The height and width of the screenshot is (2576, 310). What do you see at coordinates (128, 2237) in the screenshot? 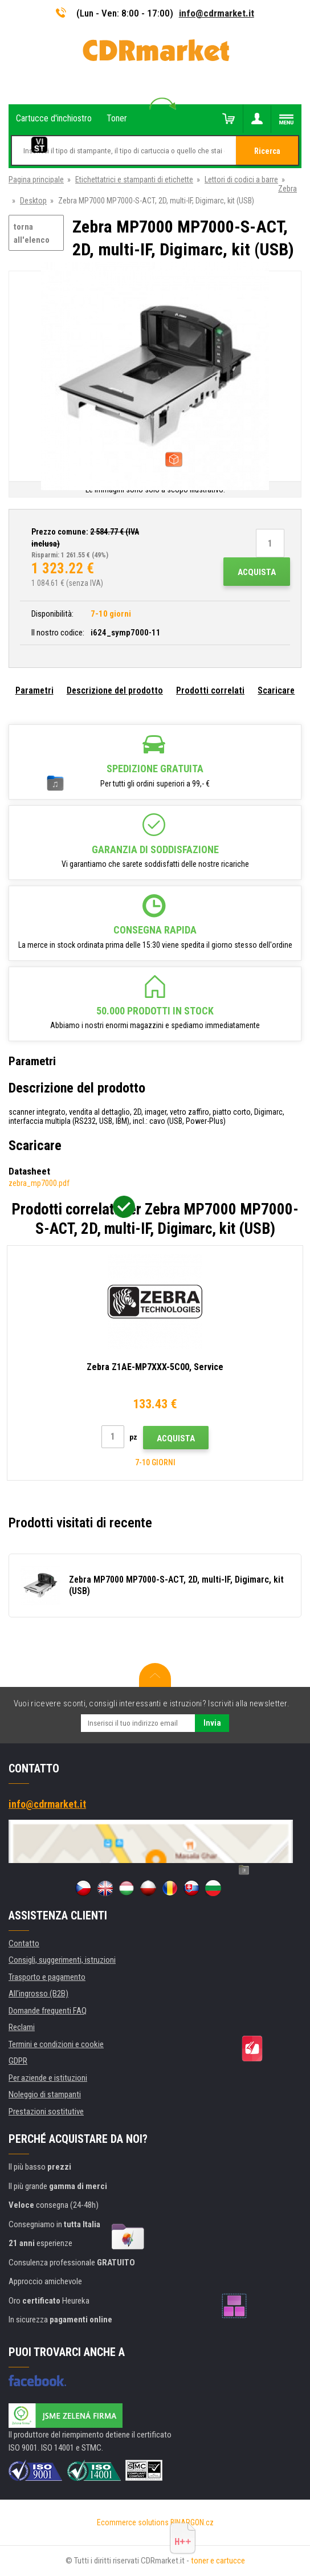
I see `open folder containing drawings or artwork` at bounding box center [128, 2237].